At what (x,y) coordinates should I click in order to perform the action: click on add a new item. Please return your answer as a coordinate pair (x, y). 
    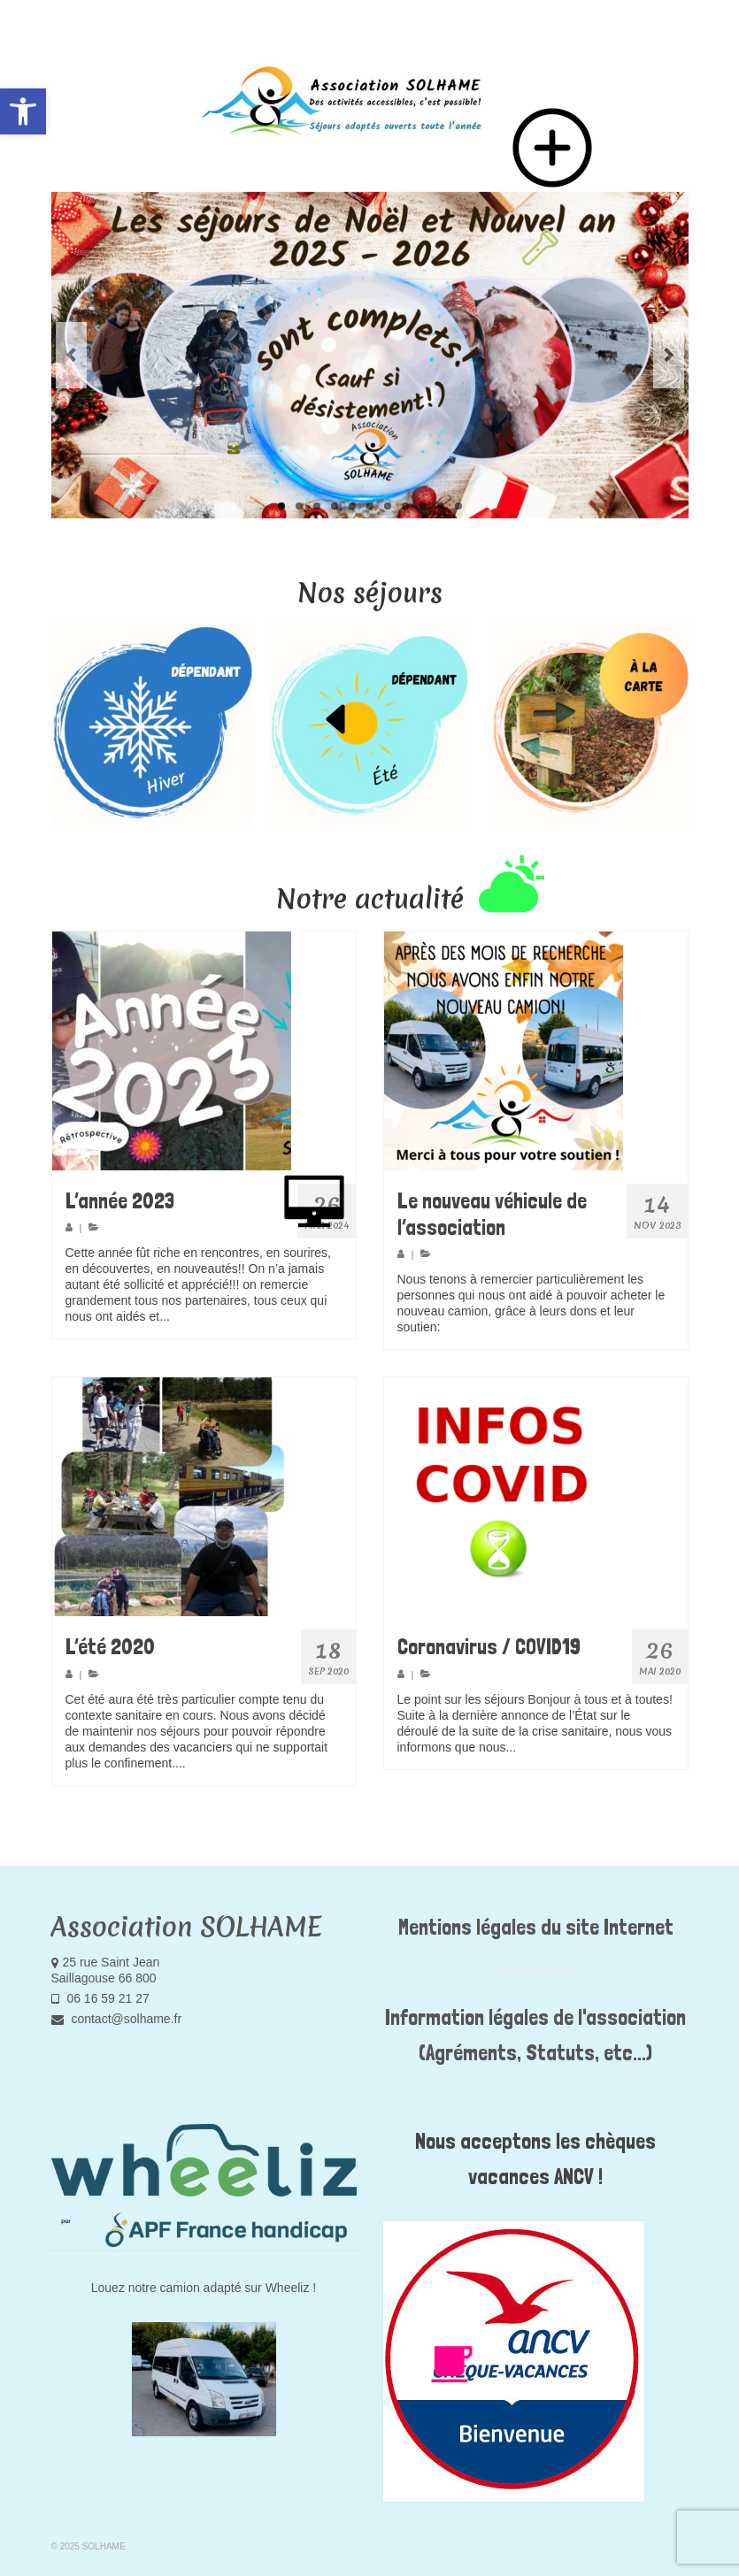
    Looking at the image, I should click on (552, 148).